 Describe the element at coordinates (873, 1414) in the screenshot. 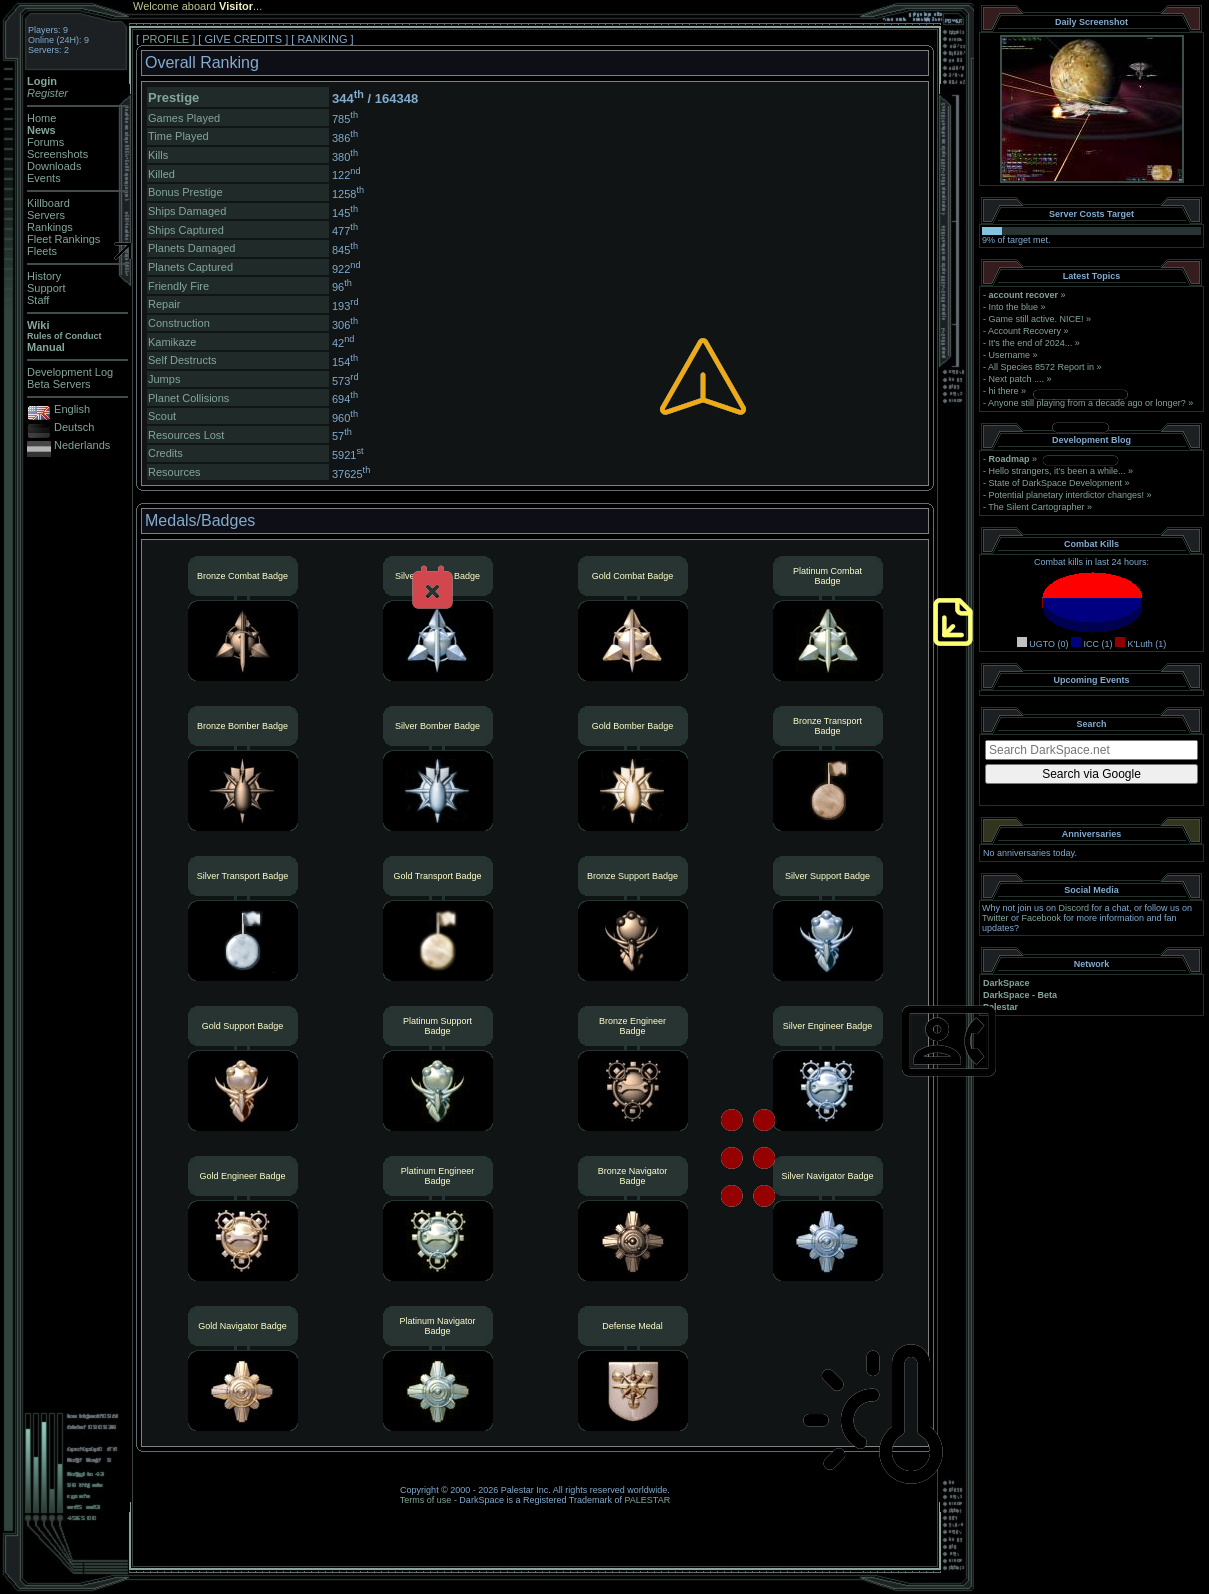

I see `view current outdoor temperature` at that location.